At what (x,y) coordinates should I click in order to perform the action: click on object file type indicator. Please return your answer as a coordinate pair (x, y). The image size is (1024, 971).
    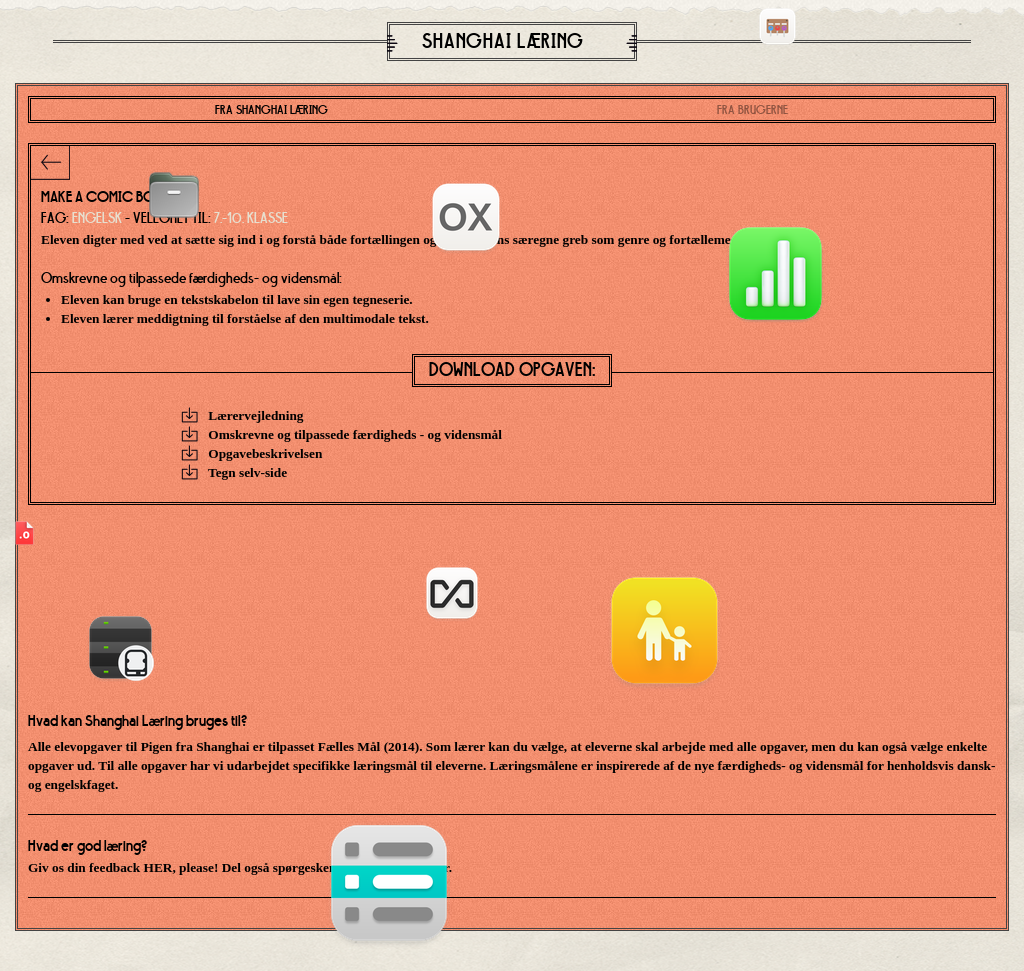
    Looking at the image, I should click on (24, 533).